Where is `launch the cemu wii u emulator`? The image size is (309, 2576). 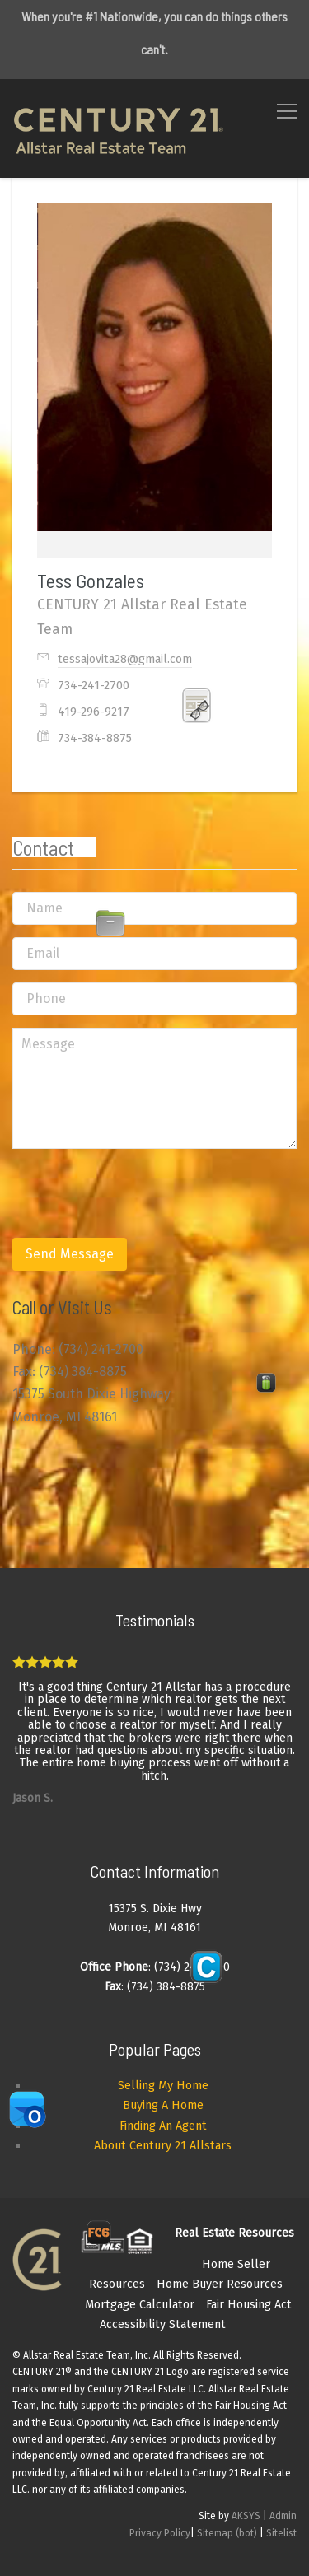 launch the cemu wii u emulator is located at coordinates (206, 1967).